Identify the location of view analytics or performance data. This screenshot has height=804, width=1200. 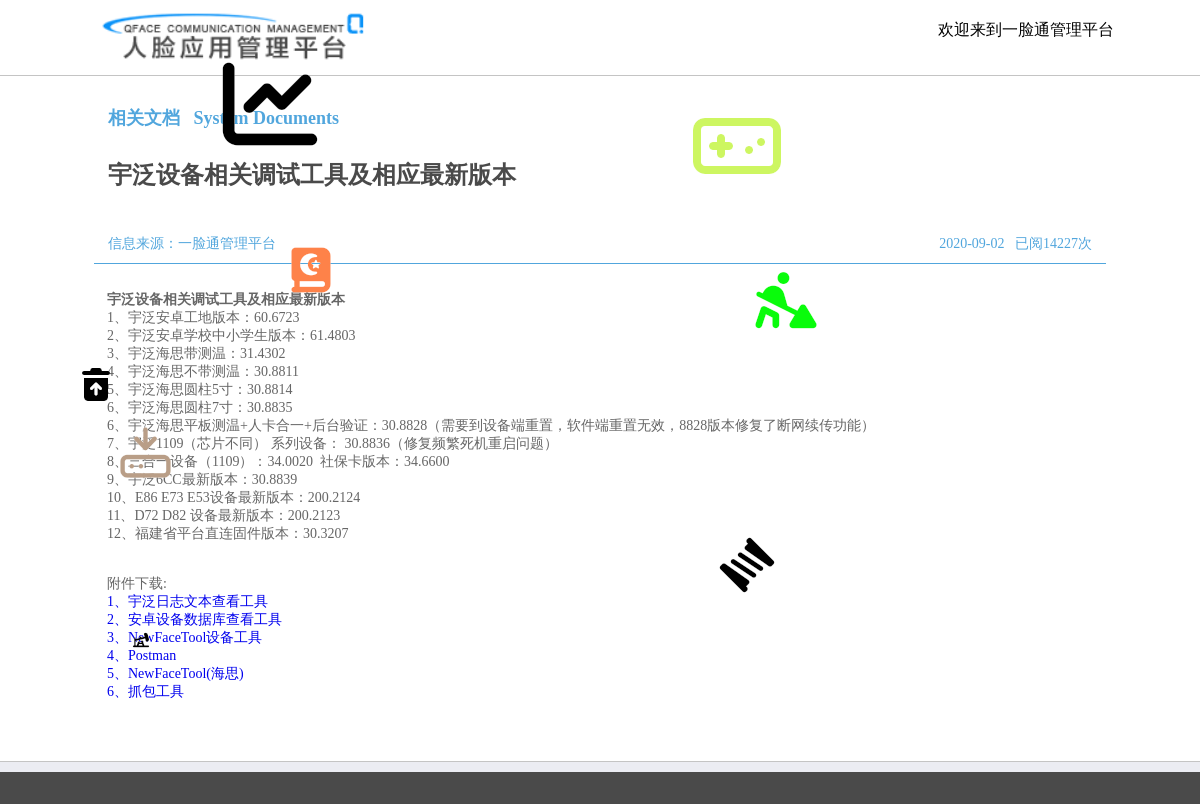
(270, 104).